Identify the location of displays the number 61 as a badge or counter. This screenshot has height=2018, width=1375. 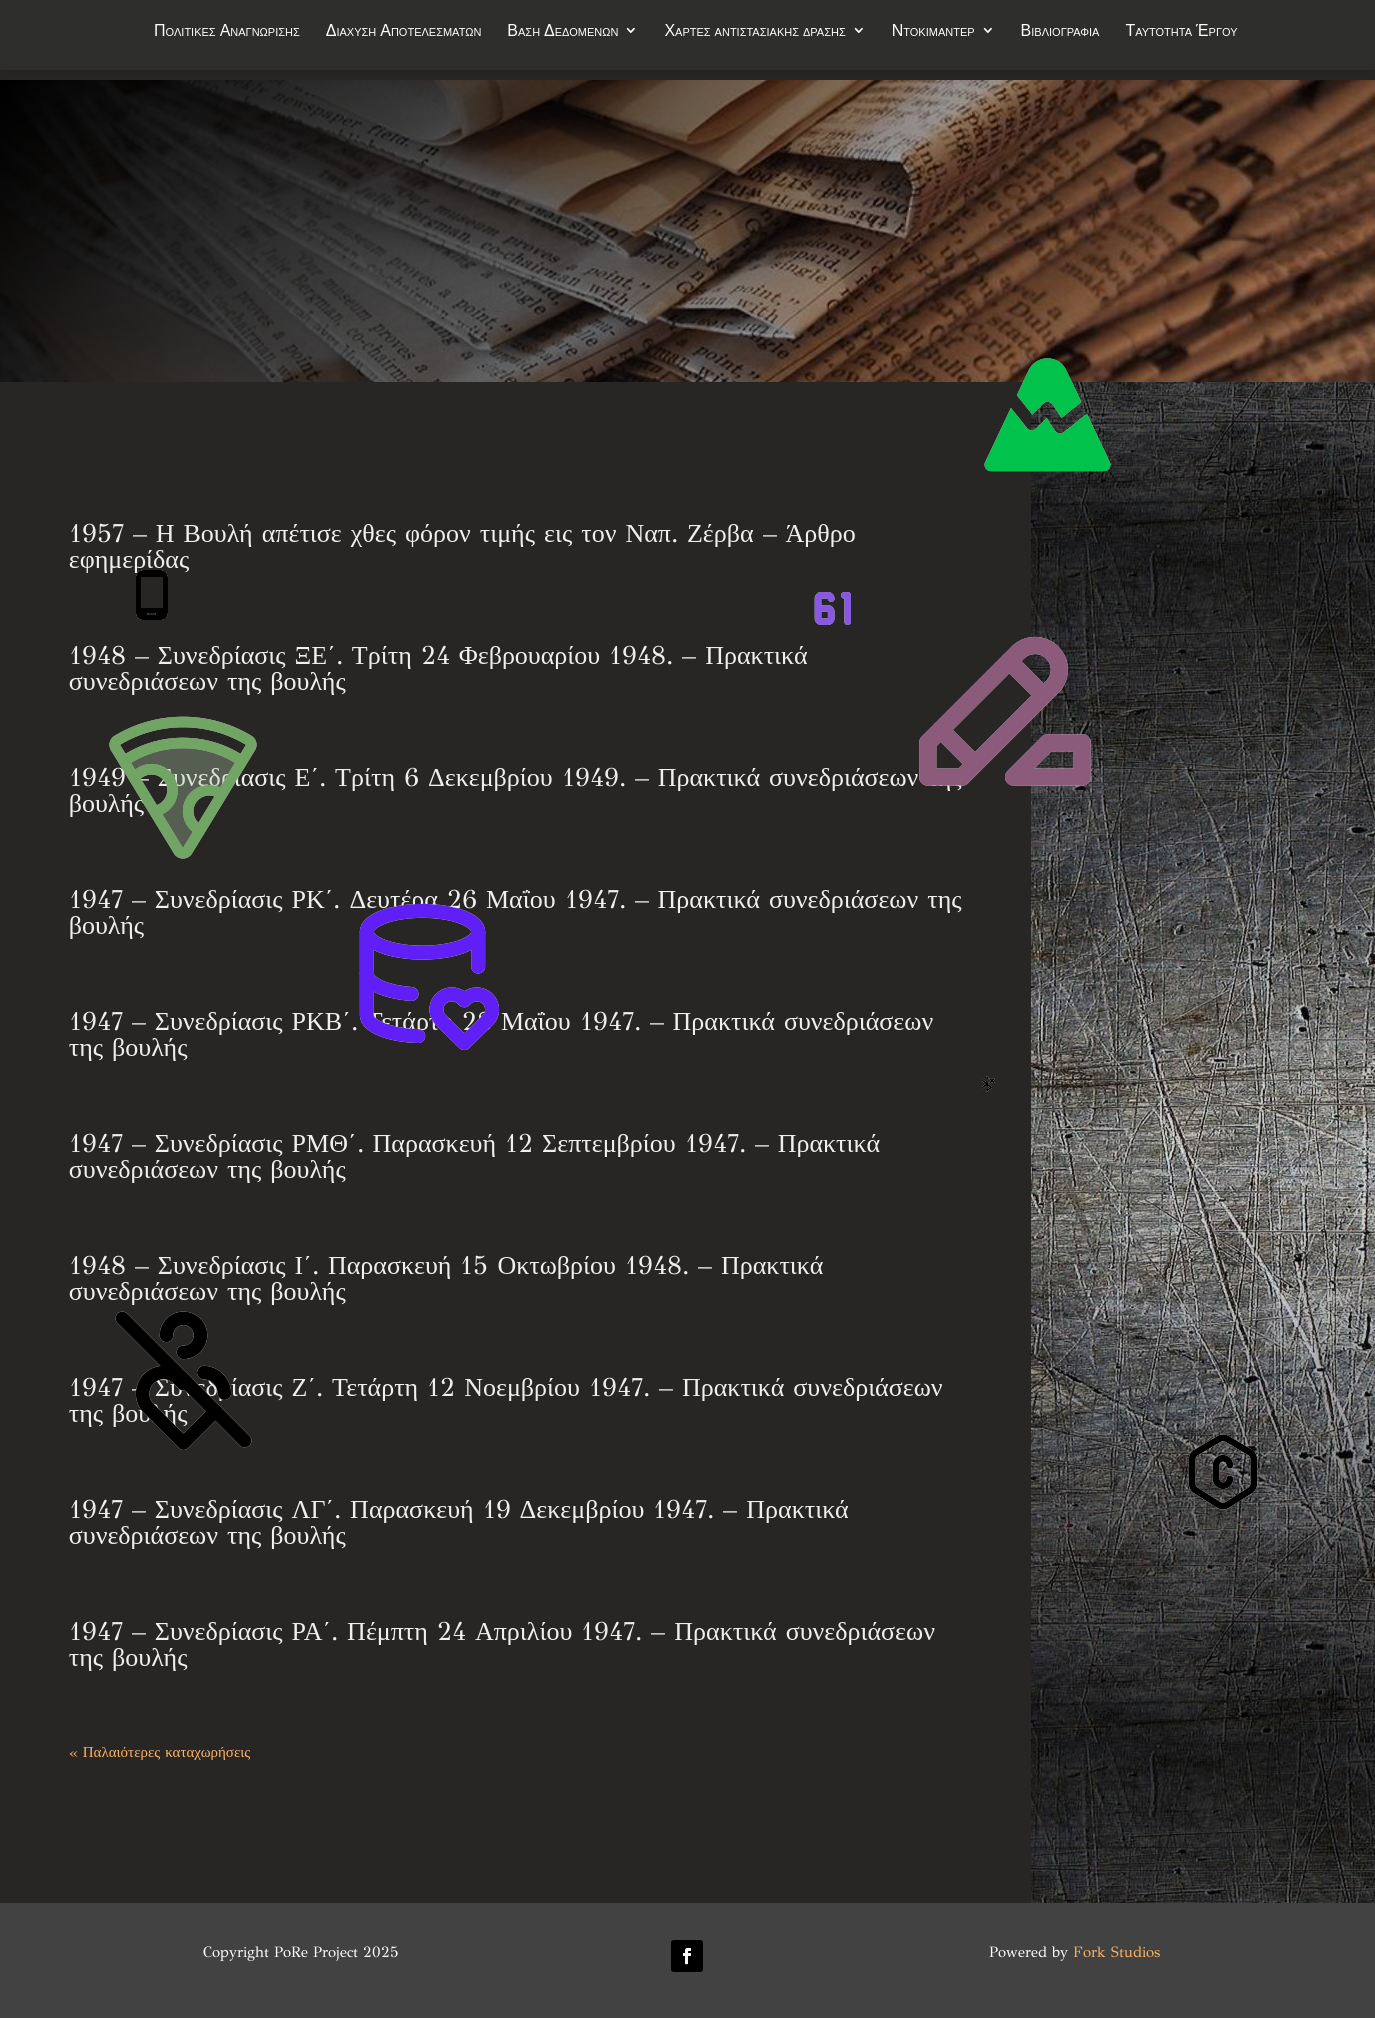
(834, 608).